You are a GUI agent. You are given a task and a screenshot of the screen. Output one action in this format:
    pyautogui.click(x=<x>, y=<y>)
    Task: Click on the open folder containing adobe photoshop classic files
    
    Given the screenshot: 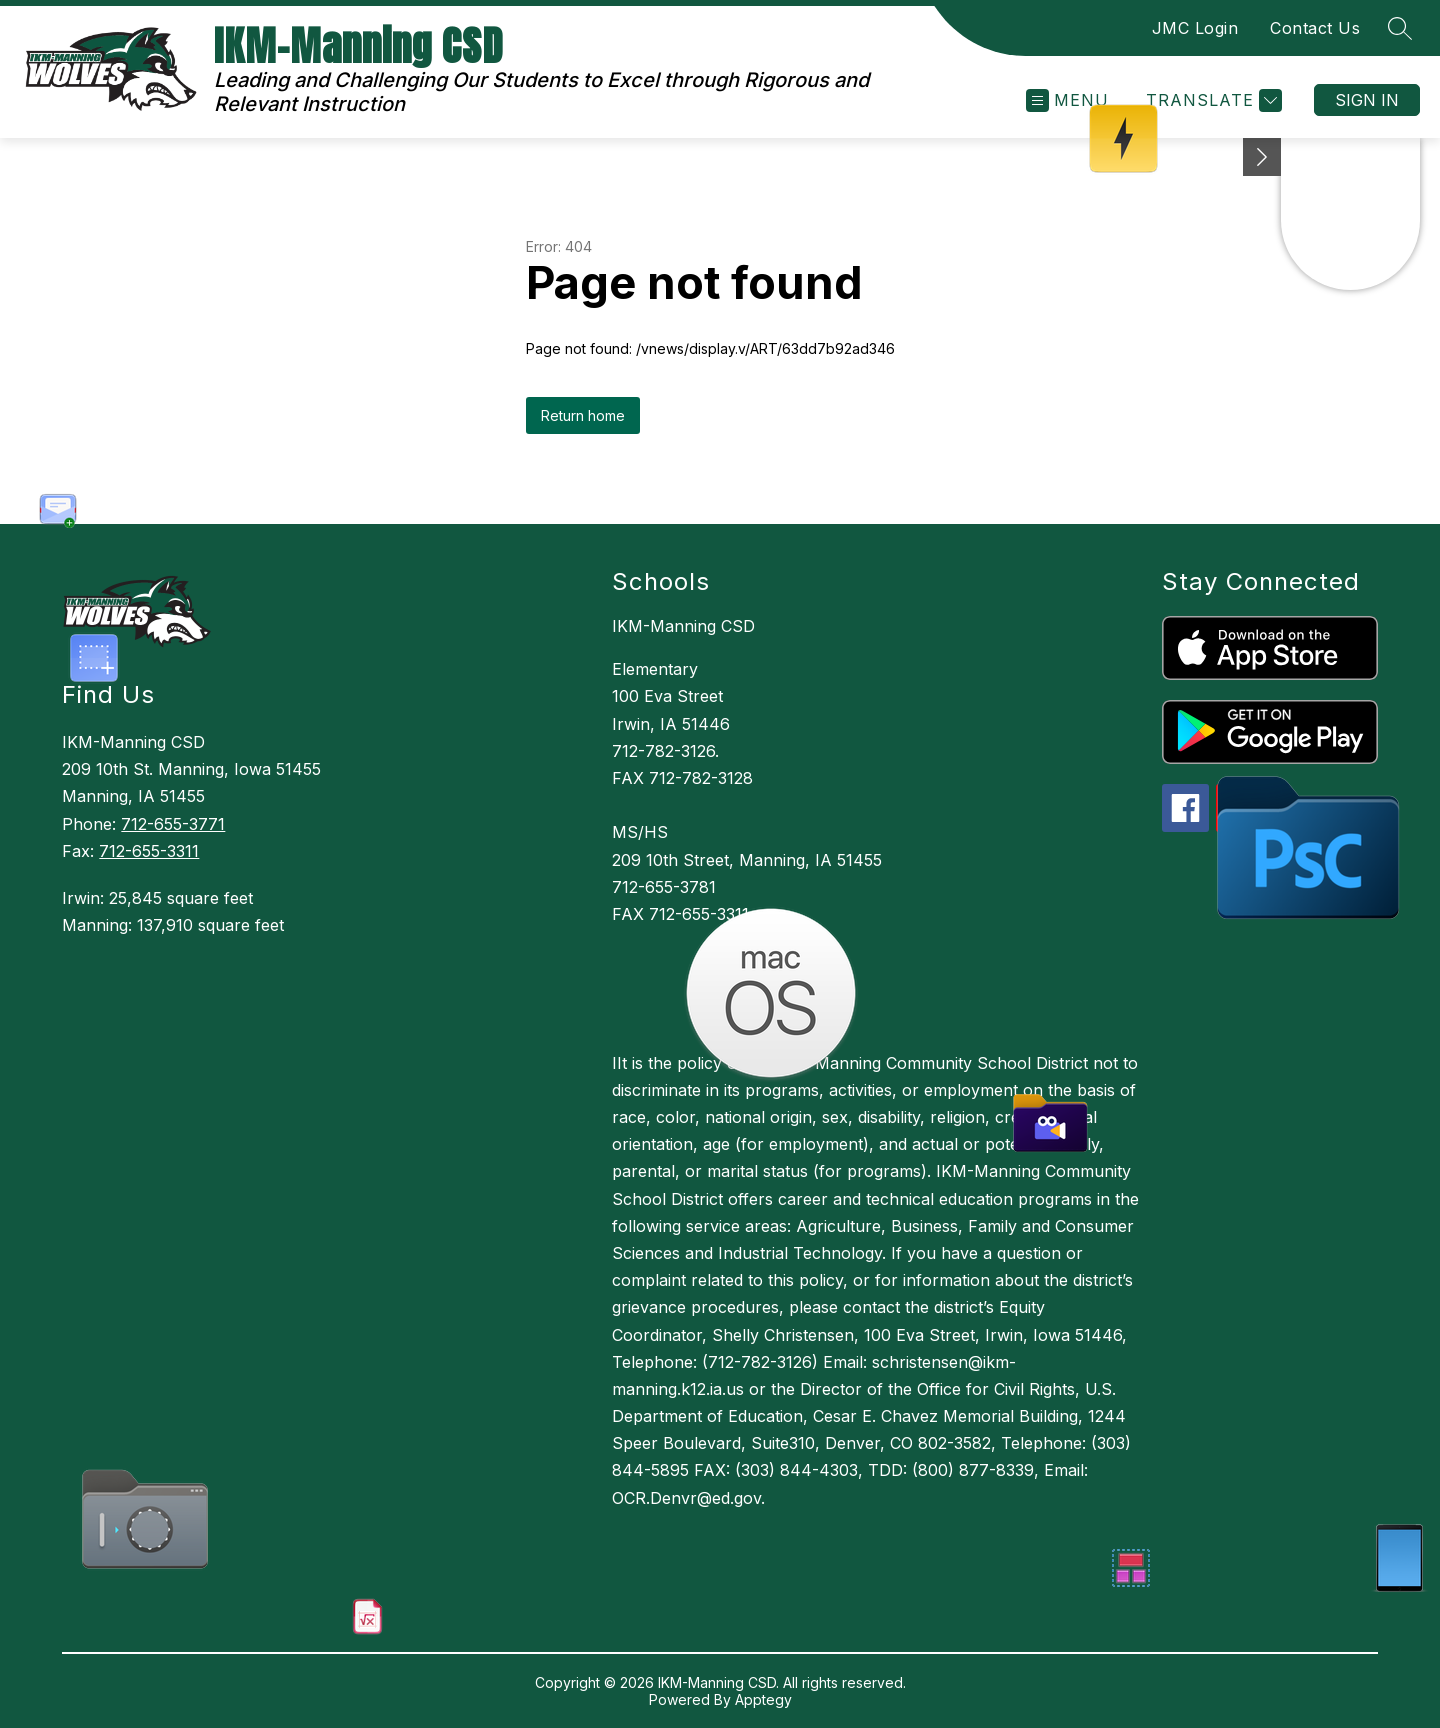 What is the action you would take?
    pyautogui.click(x=1307, y=852)
    